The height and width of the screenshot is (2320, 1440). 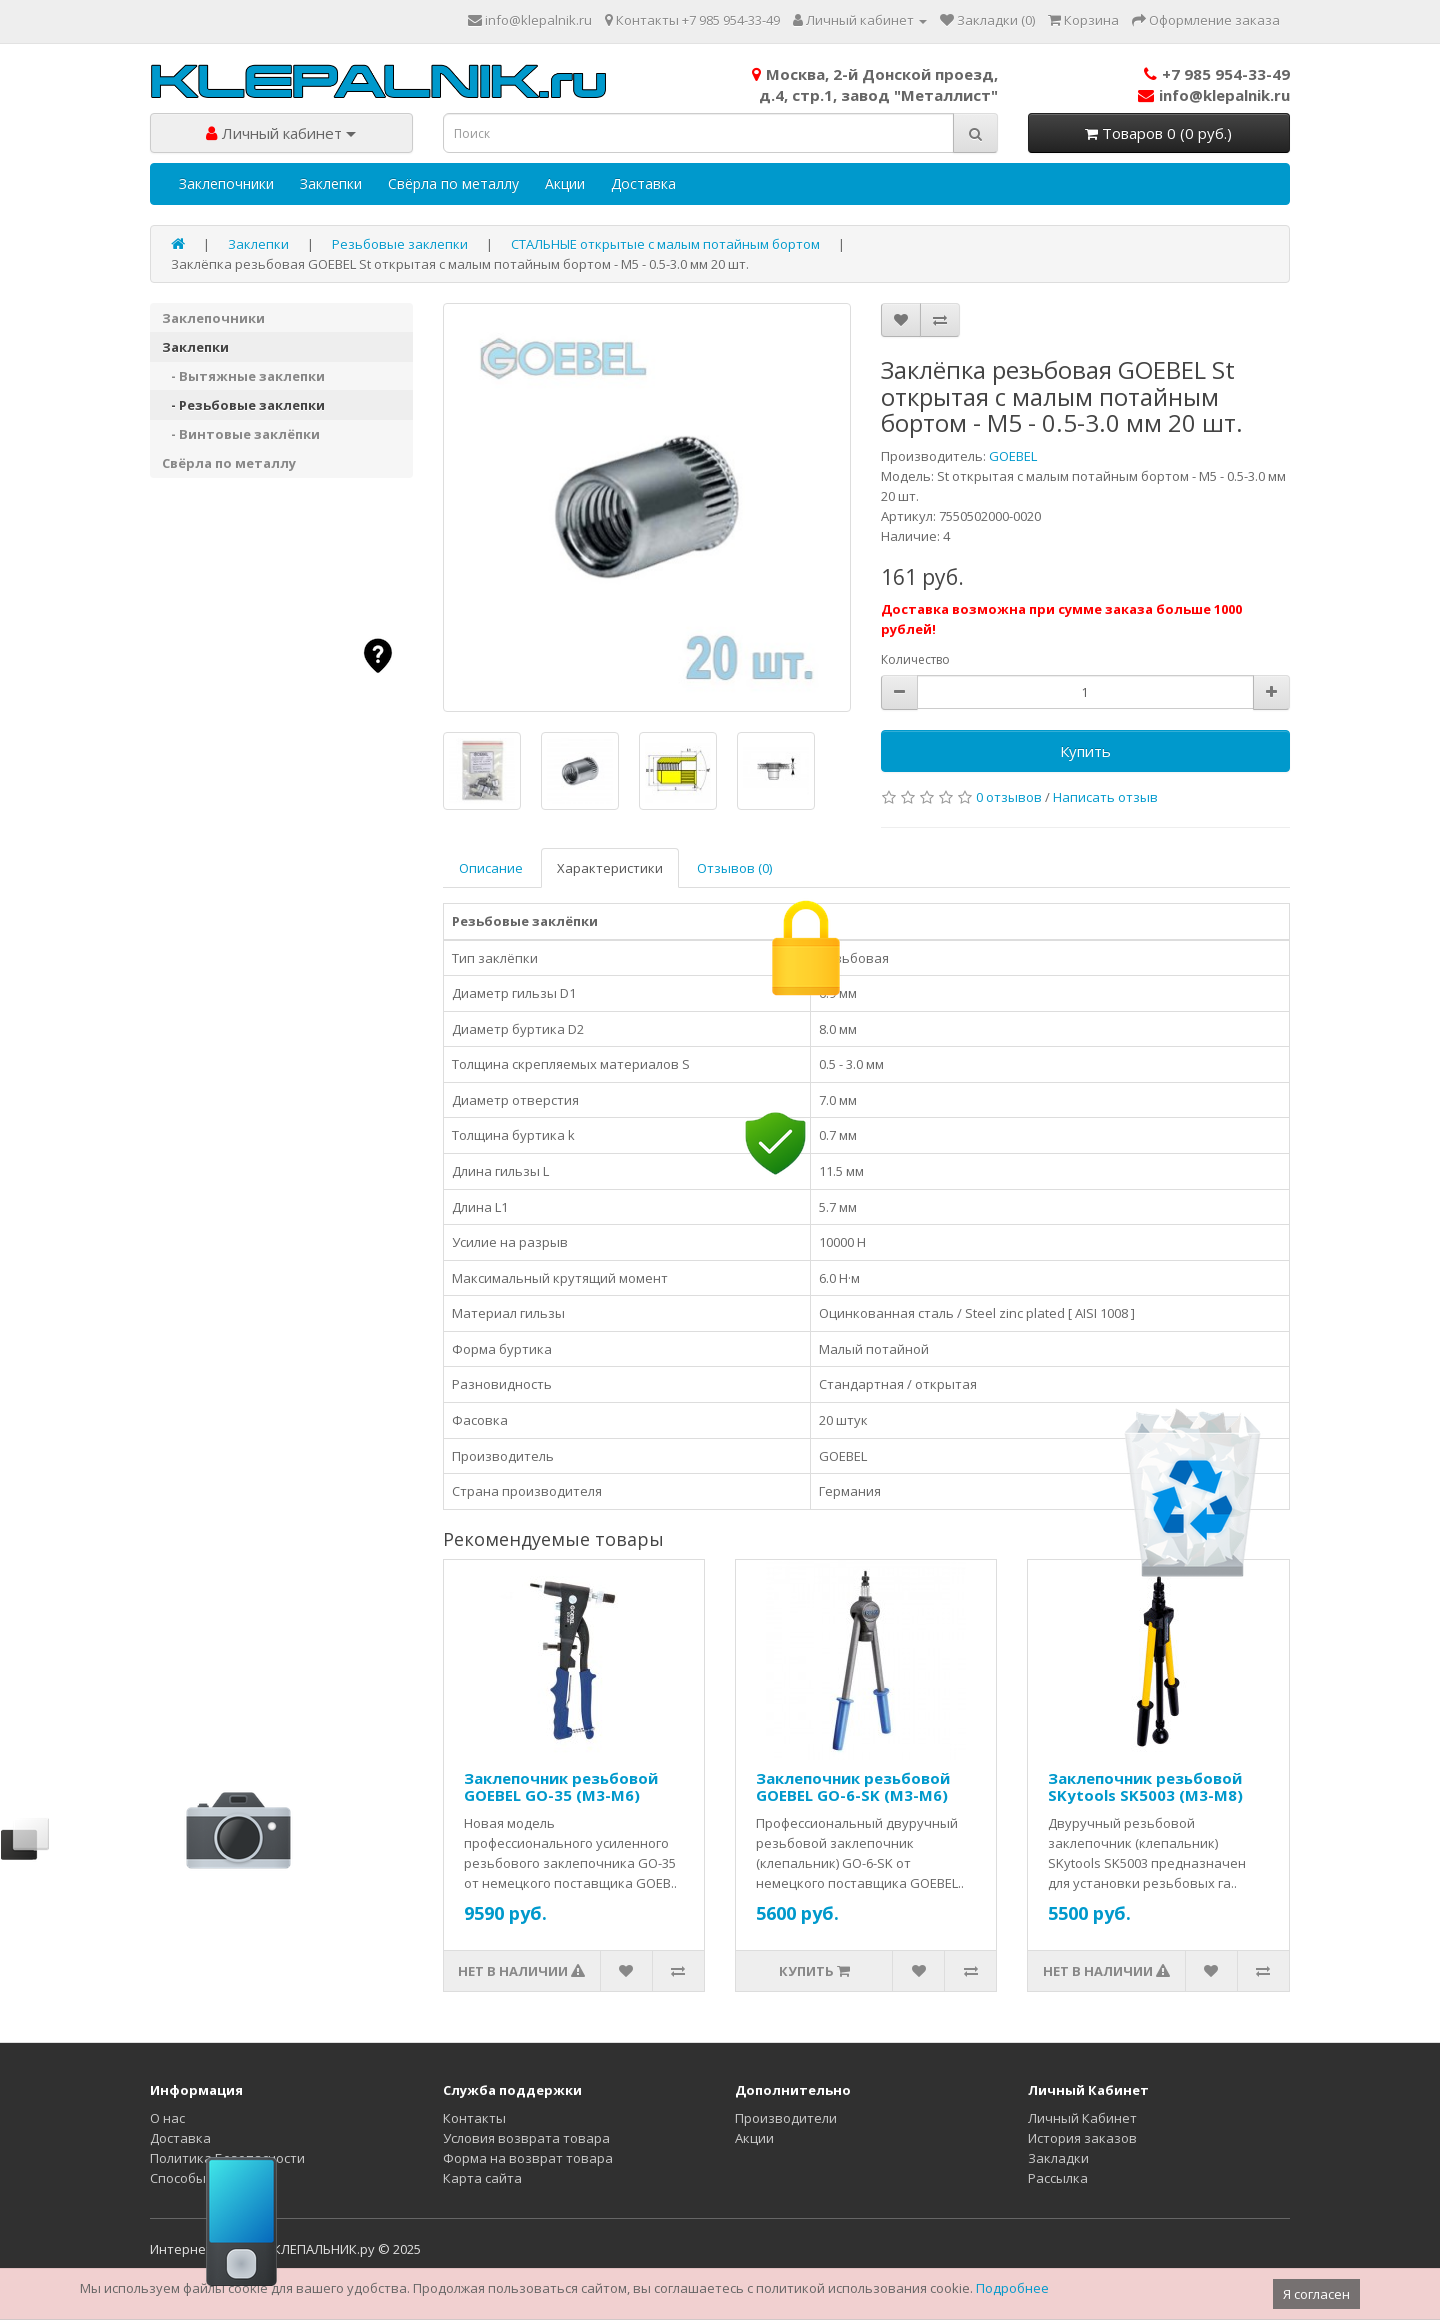 I want to click on open the recycle bin to view deleted files, so click(x=1192, y=1496).